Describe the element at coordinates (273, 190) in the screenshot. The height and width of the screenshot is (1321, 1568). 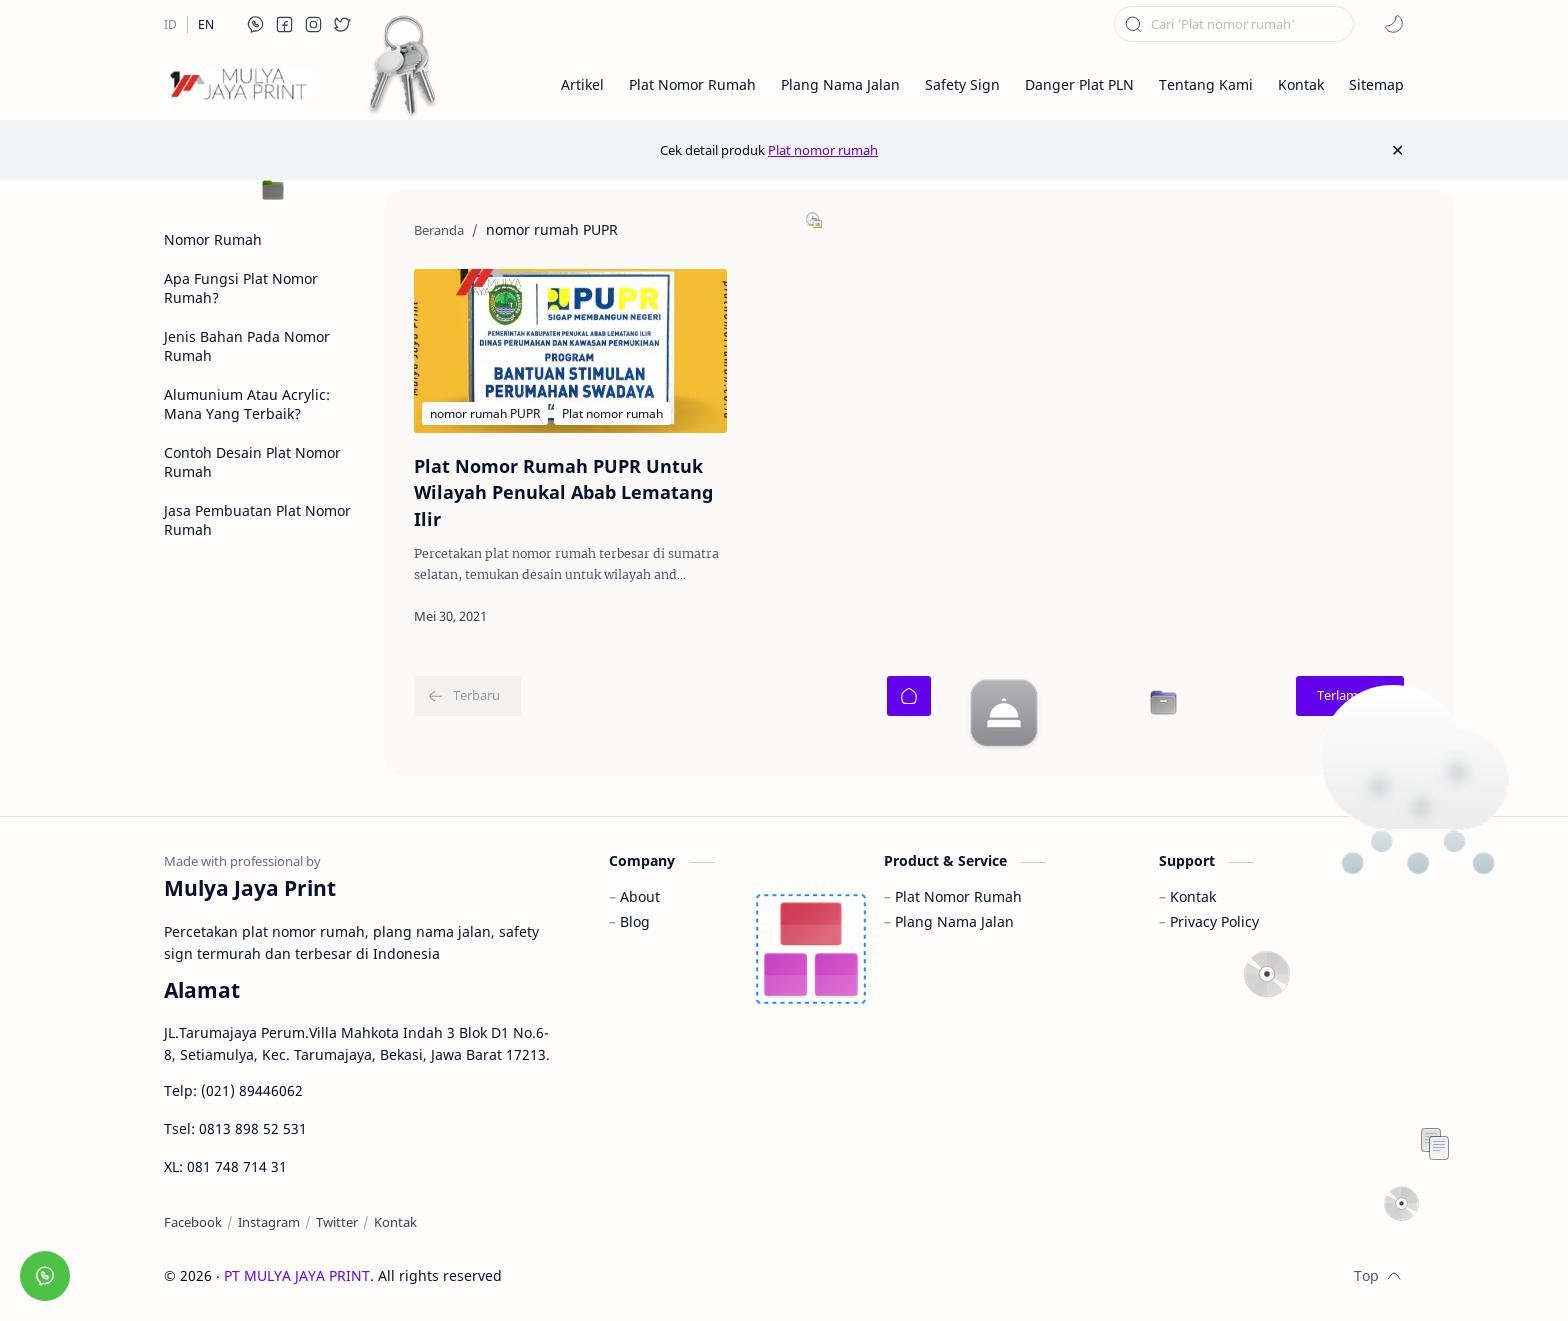
I see `open folder to view contents` at that location.